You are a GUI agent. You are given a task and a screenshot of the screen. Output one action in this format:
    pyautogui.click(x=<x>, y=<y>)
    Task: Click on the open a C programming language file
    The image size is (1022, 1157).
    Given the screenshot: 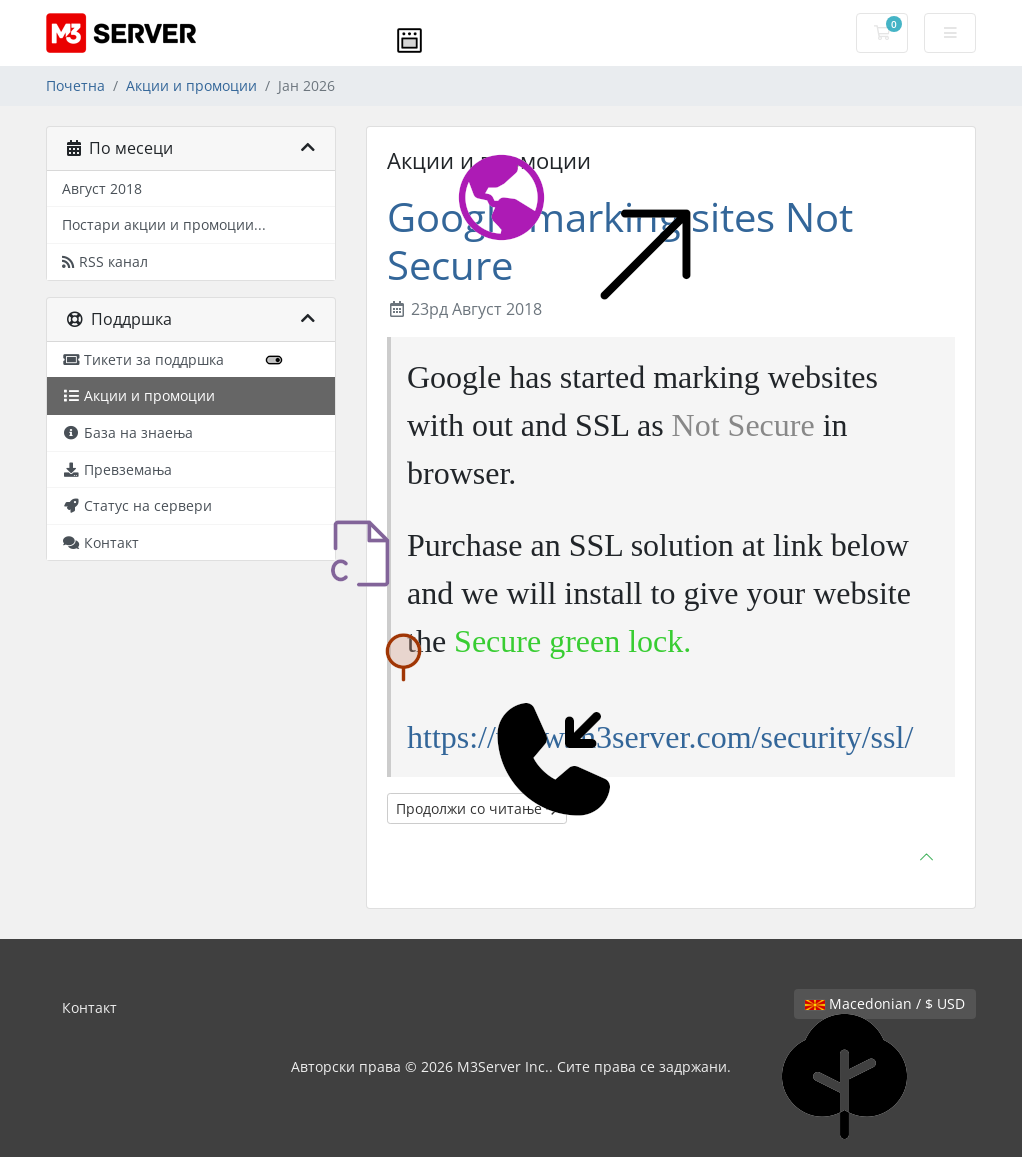 What is the action you would take?
    pyautogui.click(x=361, y=553)
    